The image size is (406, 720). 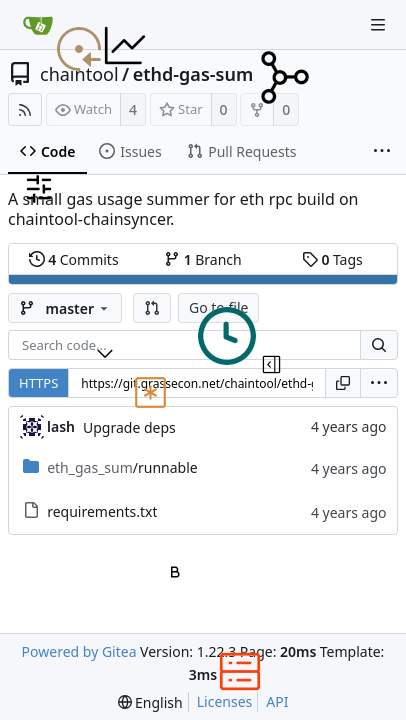 What do you see at coordinates (79, 49) in the screenshot?
I see `indicates an issue is tracked by another issue` at bounding box center [79, 49].